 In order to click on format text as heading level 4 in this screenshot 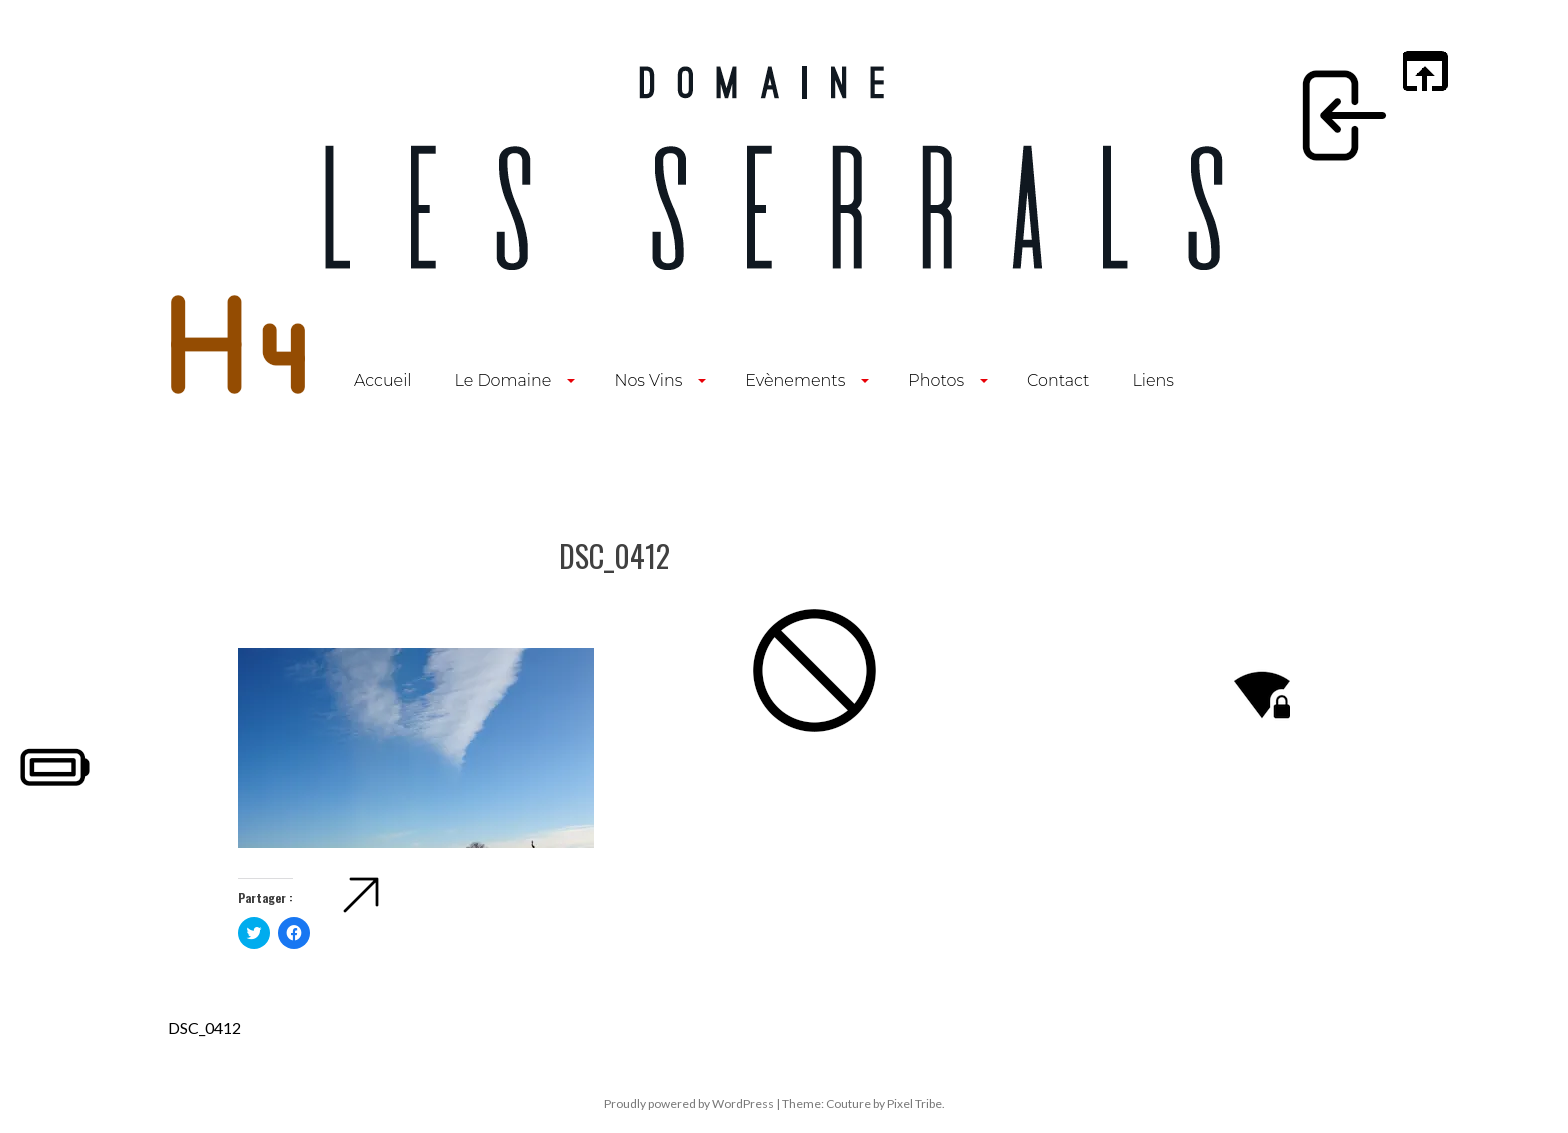, I will do `click(234, 344)`.